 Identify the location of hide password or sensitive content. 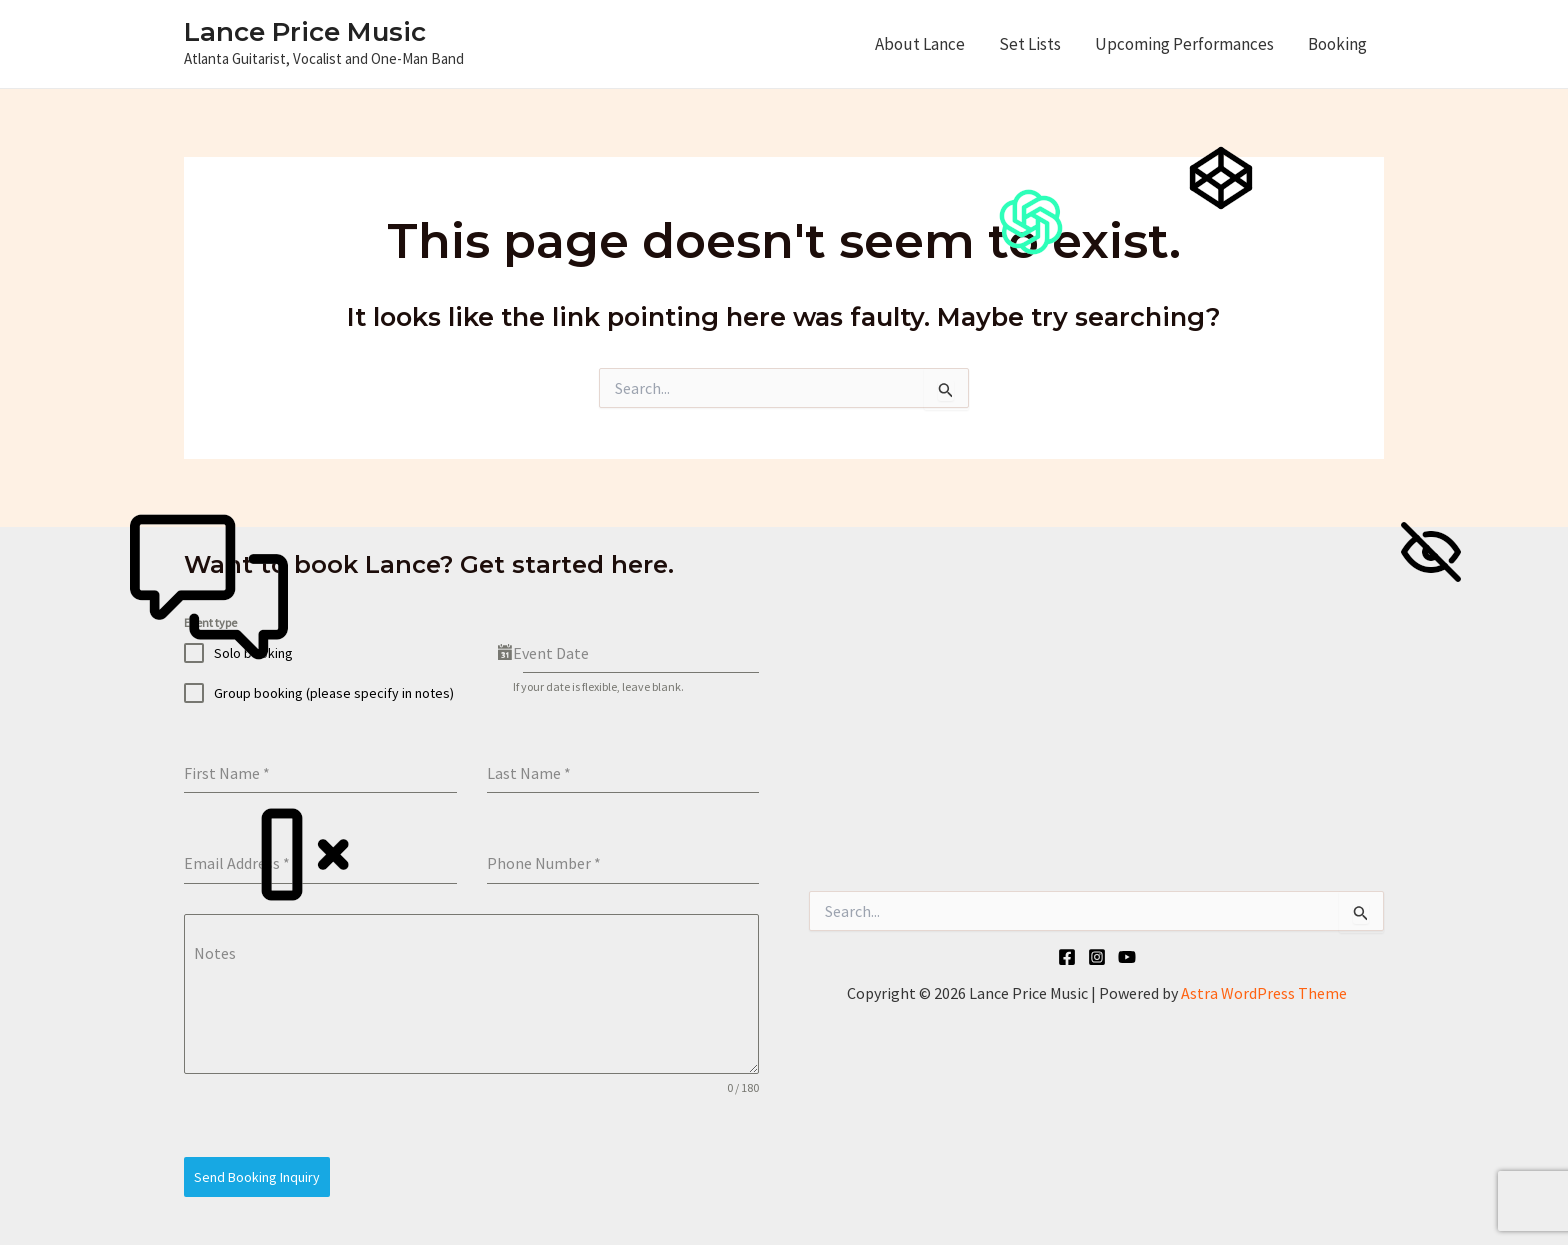
(1431, 552).